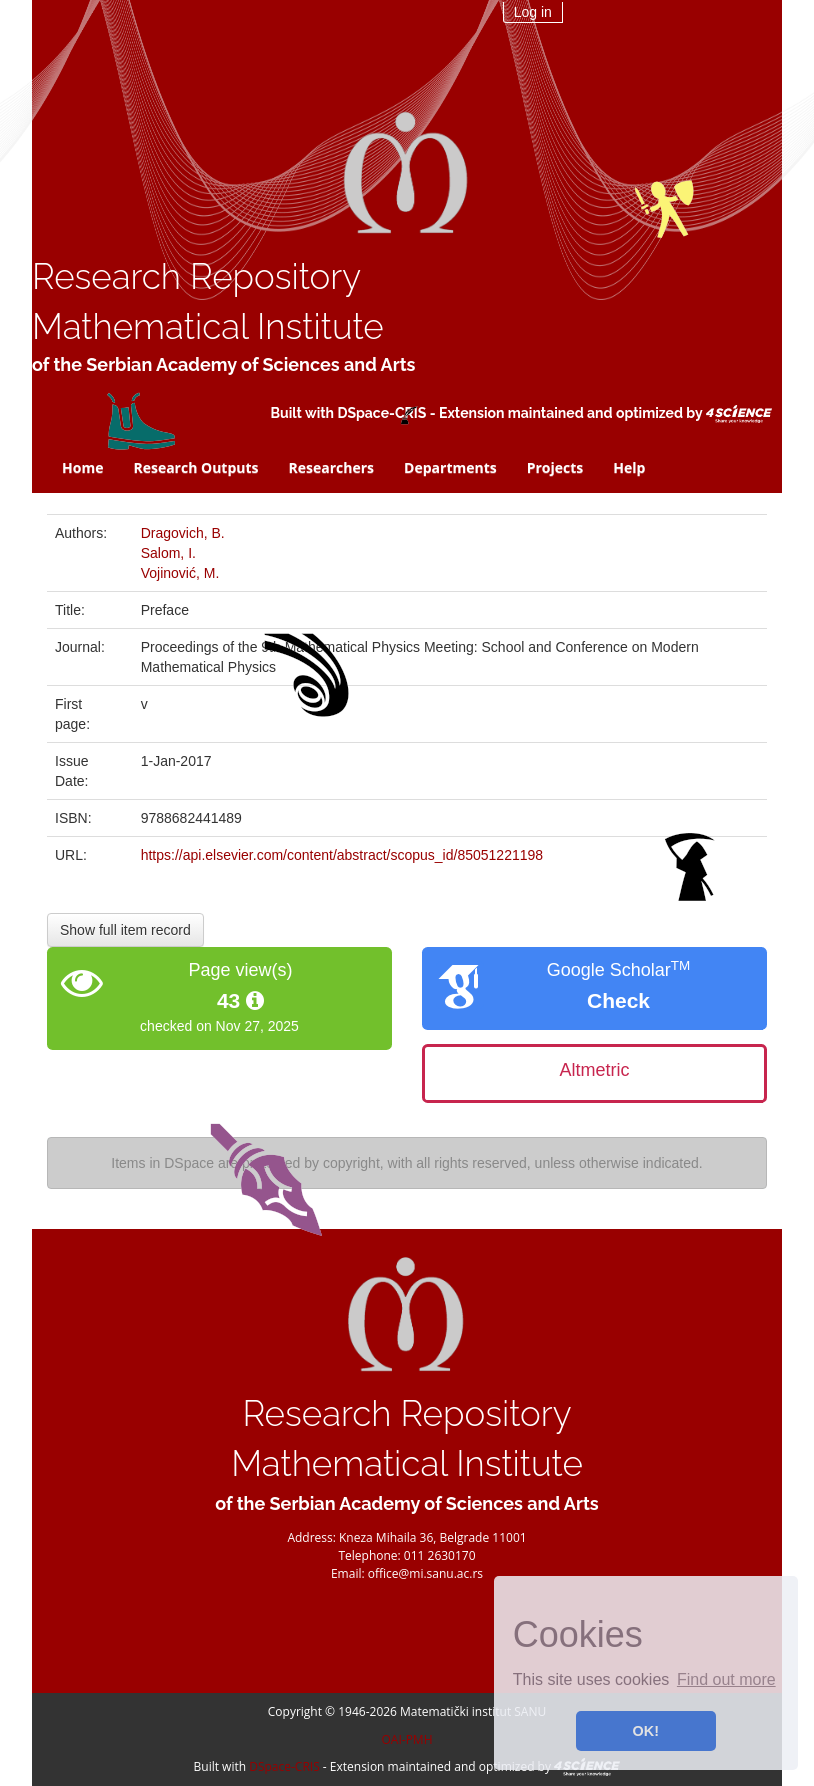 The height and width of the screenshot is (1786, 814). I want to click on browse footwear or boot options, so click(140, 417).